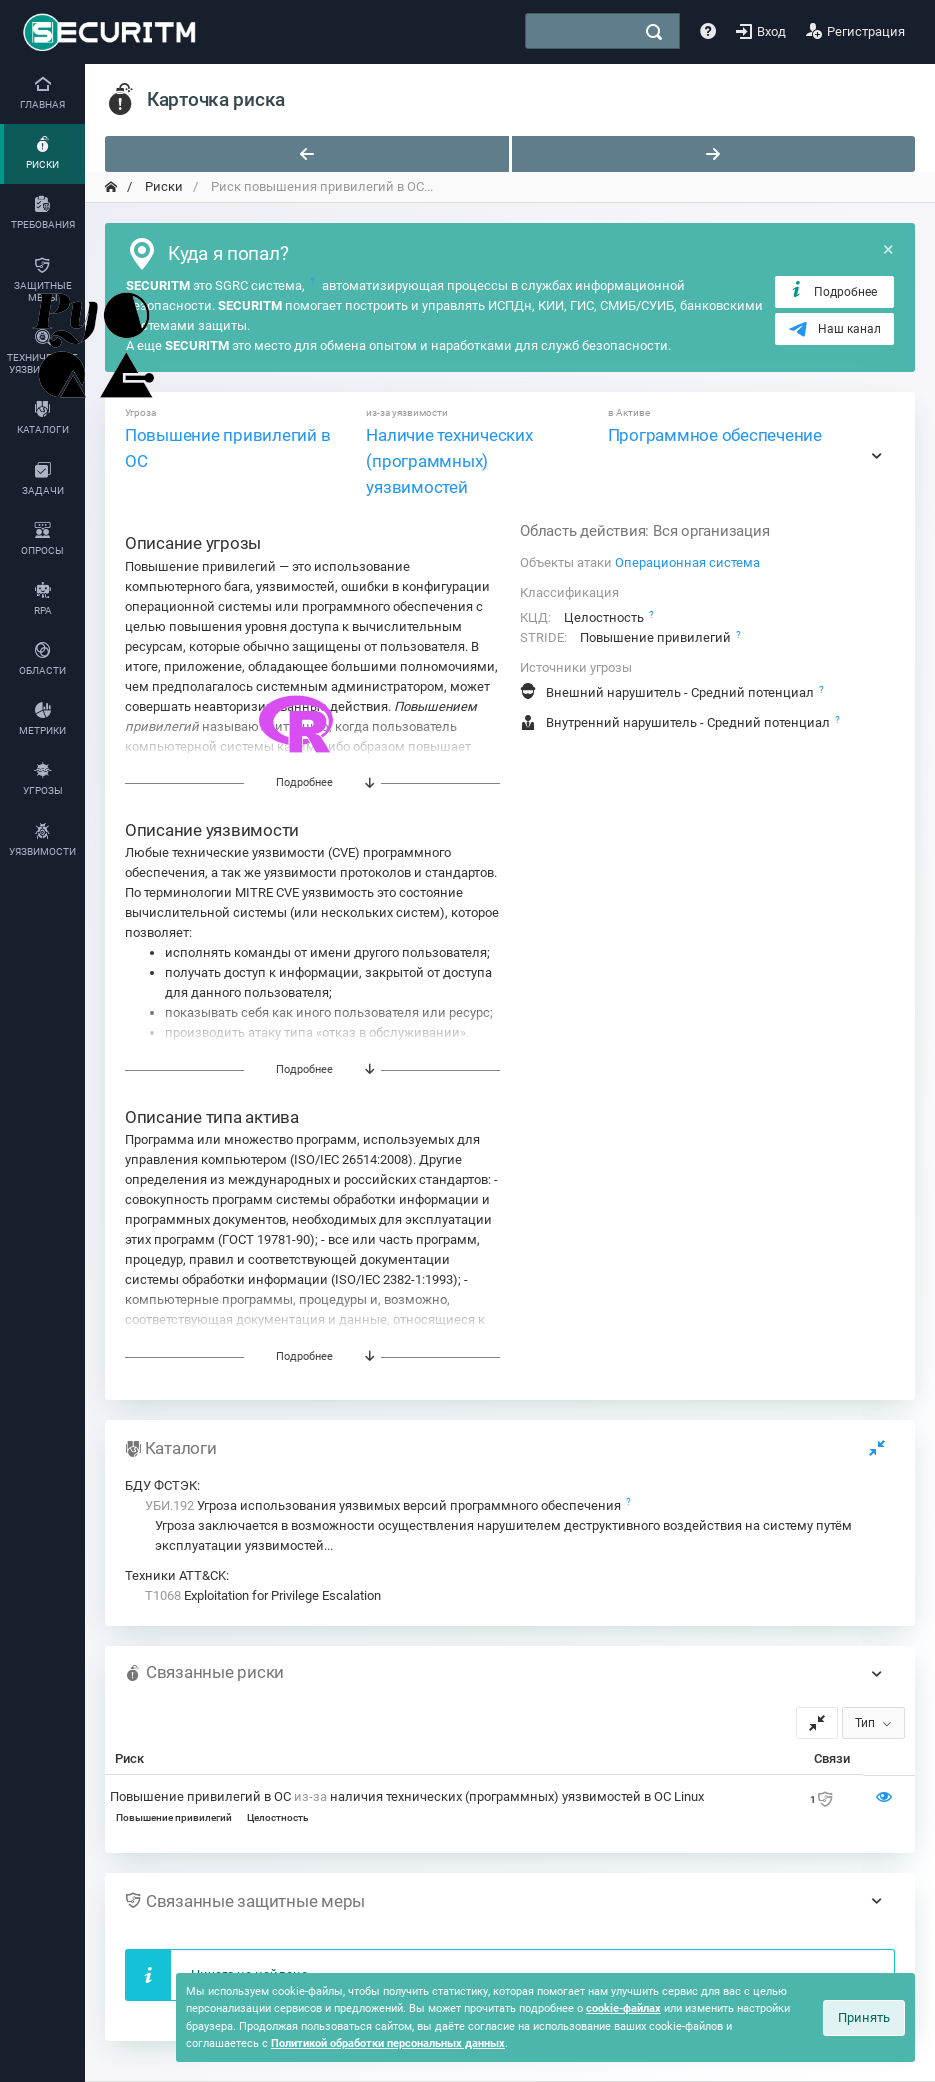 This screenshot has height=2082, width=935. What do you see at coordinates (296, 724) in the screenshot?
I see `R programming language logo` at bounding box center [296, 724].